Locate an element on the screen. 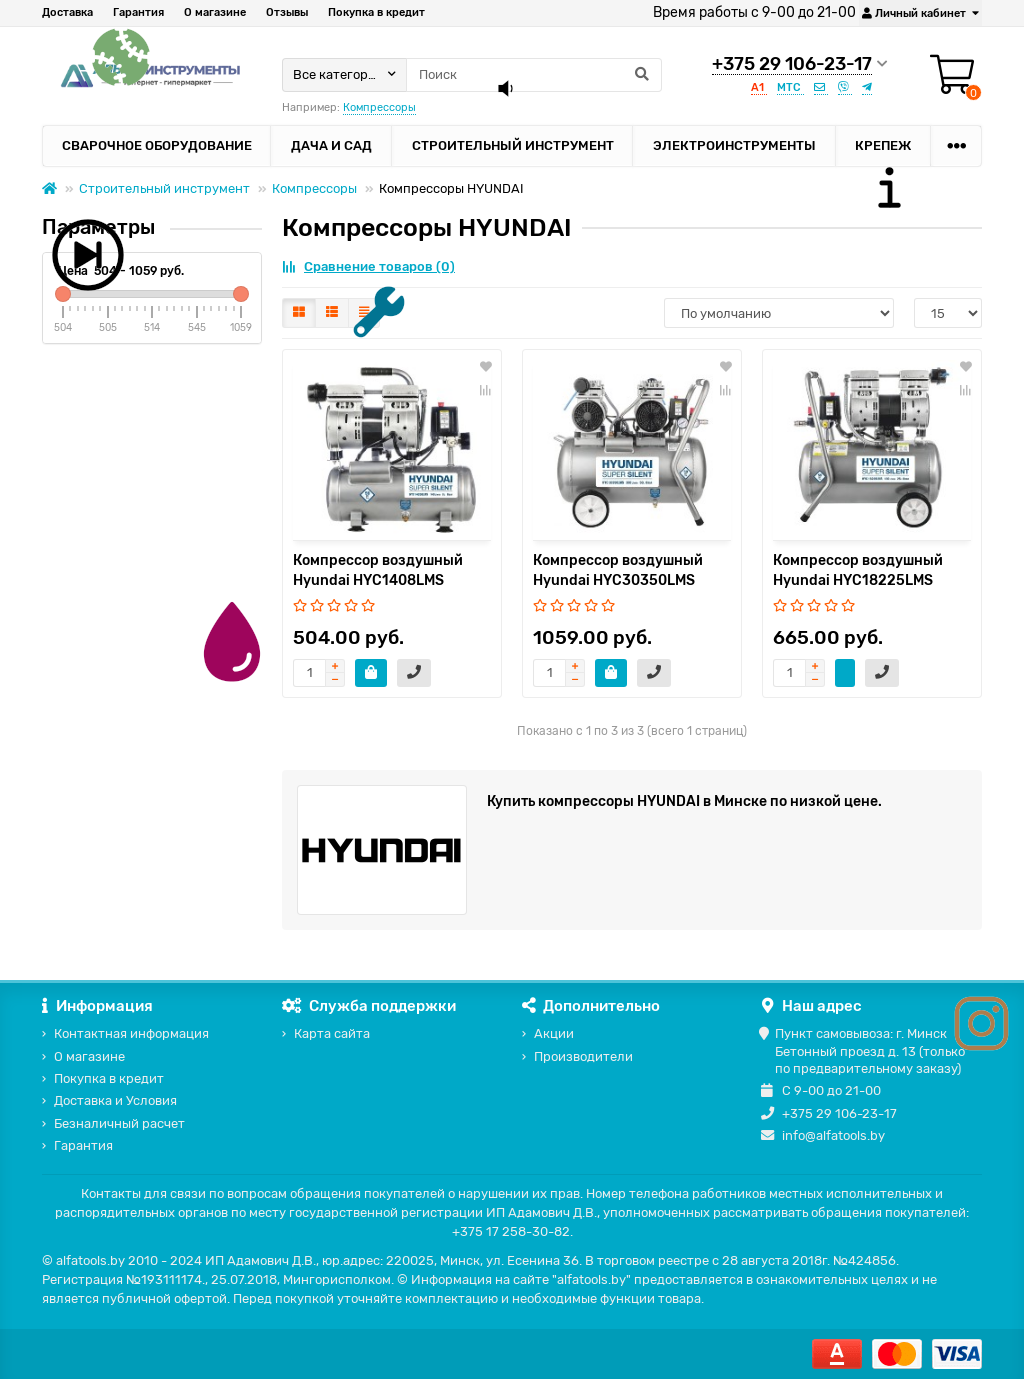 This screenshot has width=1024, height=1379. view more information or details is located at coordinates (889, 187).